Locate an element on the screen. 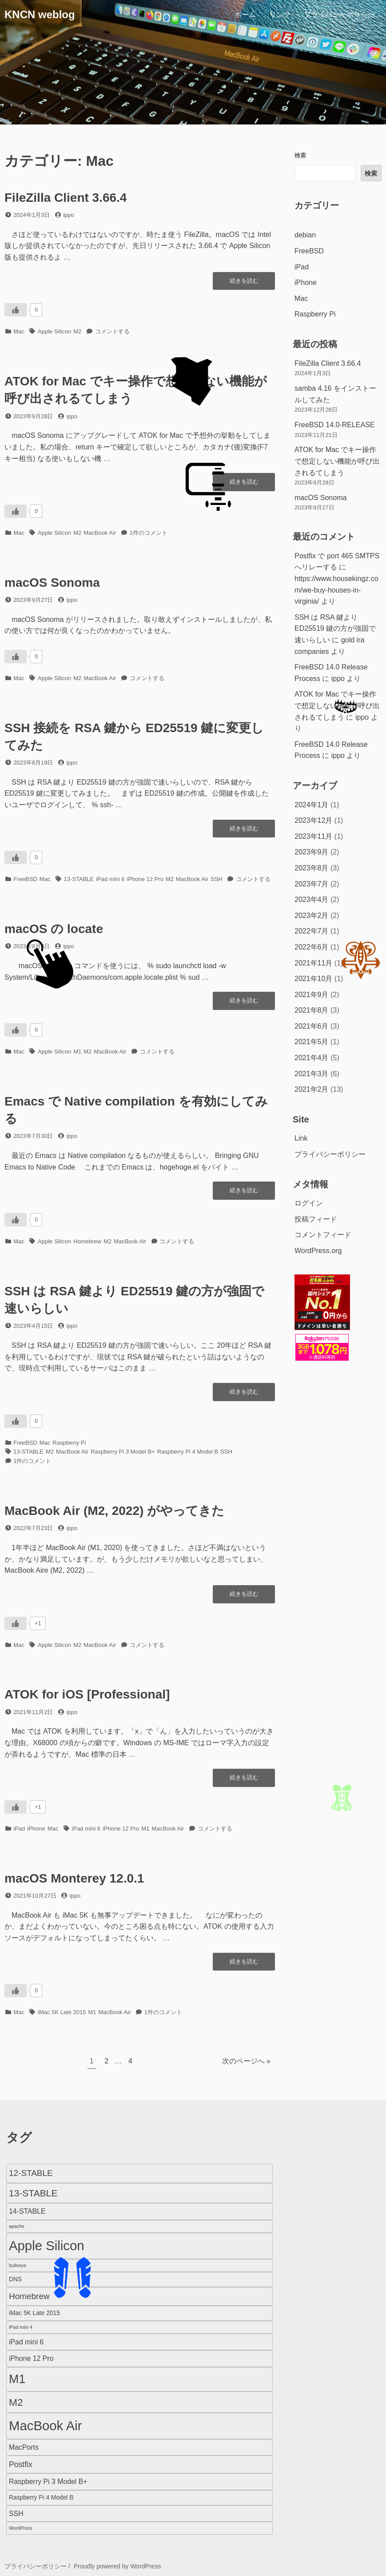  decorative tribal or abstract emblem is located at coordinates (361, 960).